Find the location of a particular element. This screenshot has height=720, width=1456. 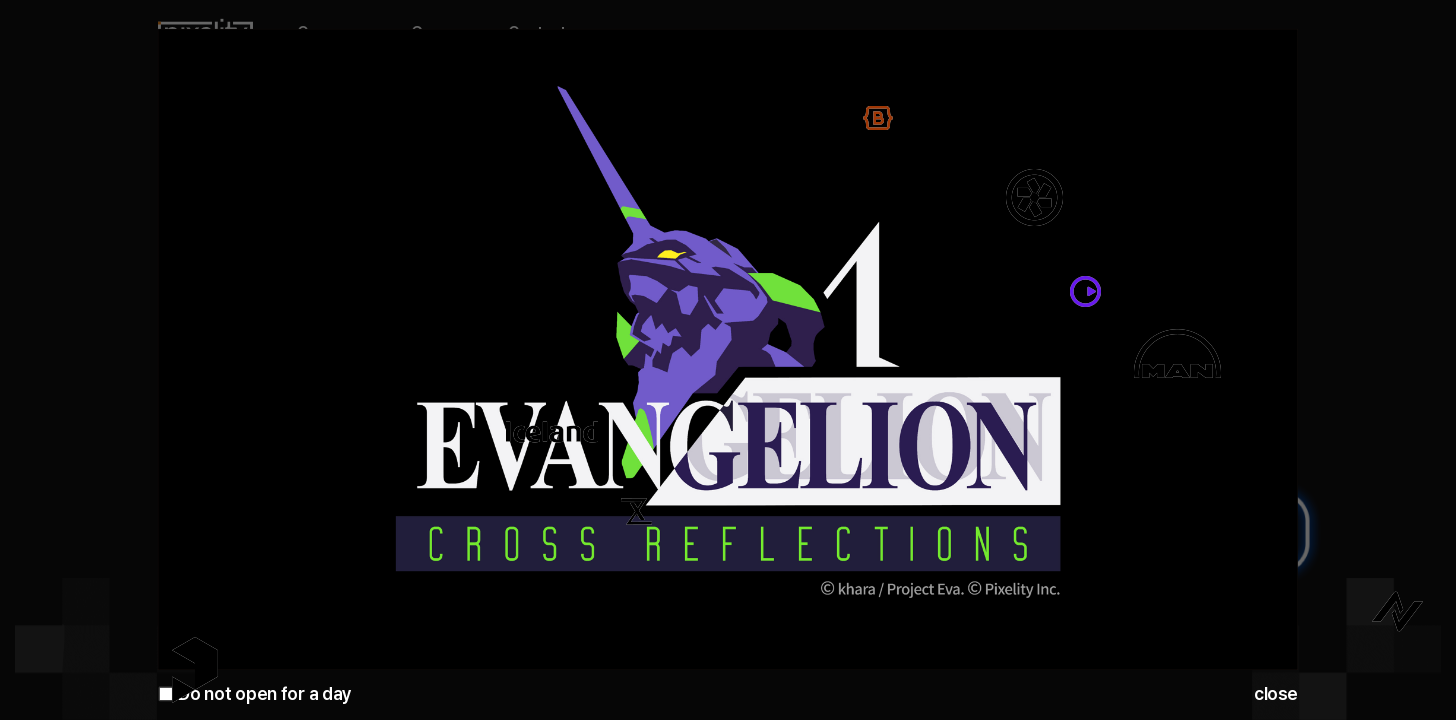

open the Printables 3D printing community website is located at coordinates (195, 670).